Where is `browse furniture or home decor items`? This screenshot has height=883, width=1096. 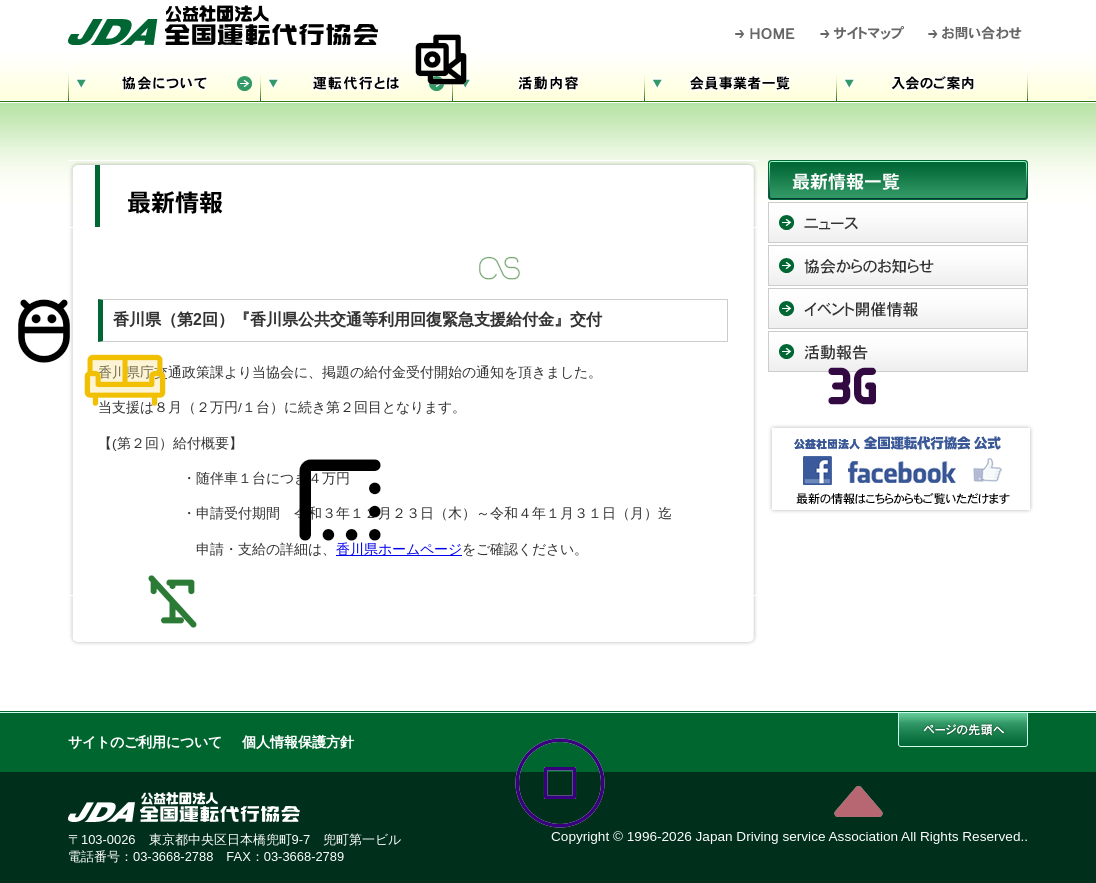
browse furniture or home decor items is located at coordinates (125, 379).